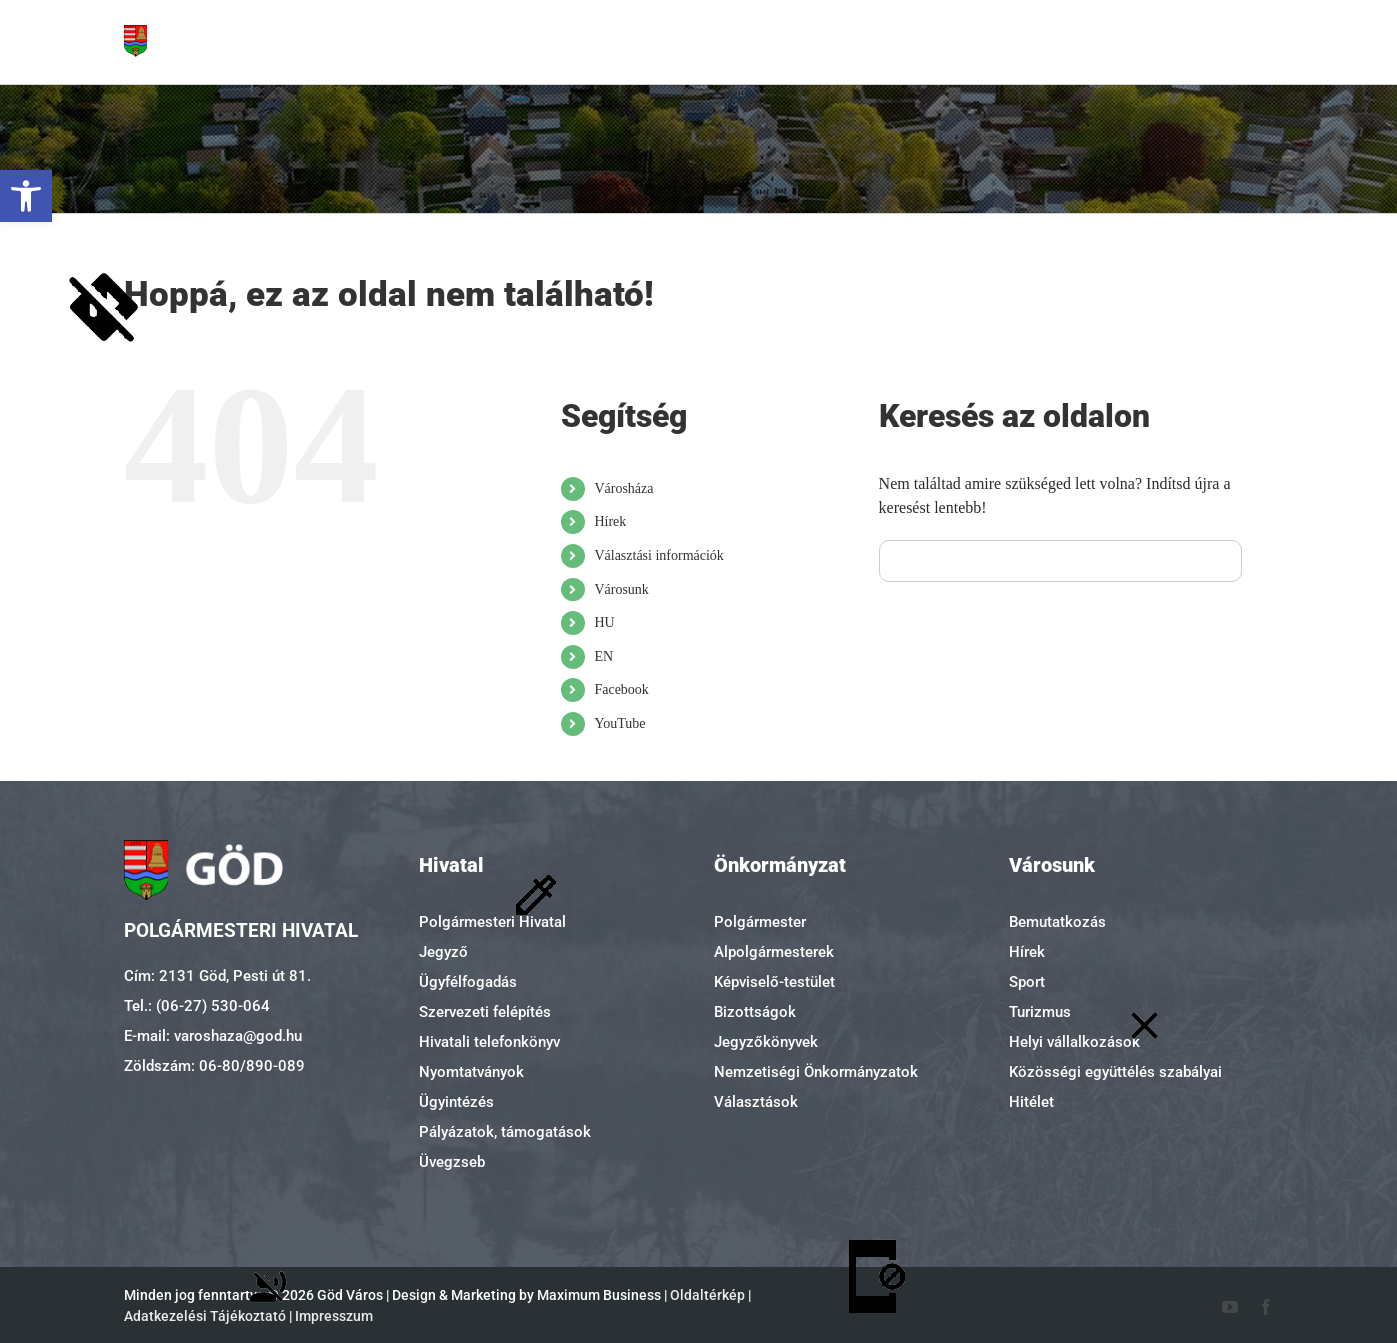  Describe the element at coordinates (104, 307) in the screenshot. I see `turn-by-turn directions are disabled` at that location.